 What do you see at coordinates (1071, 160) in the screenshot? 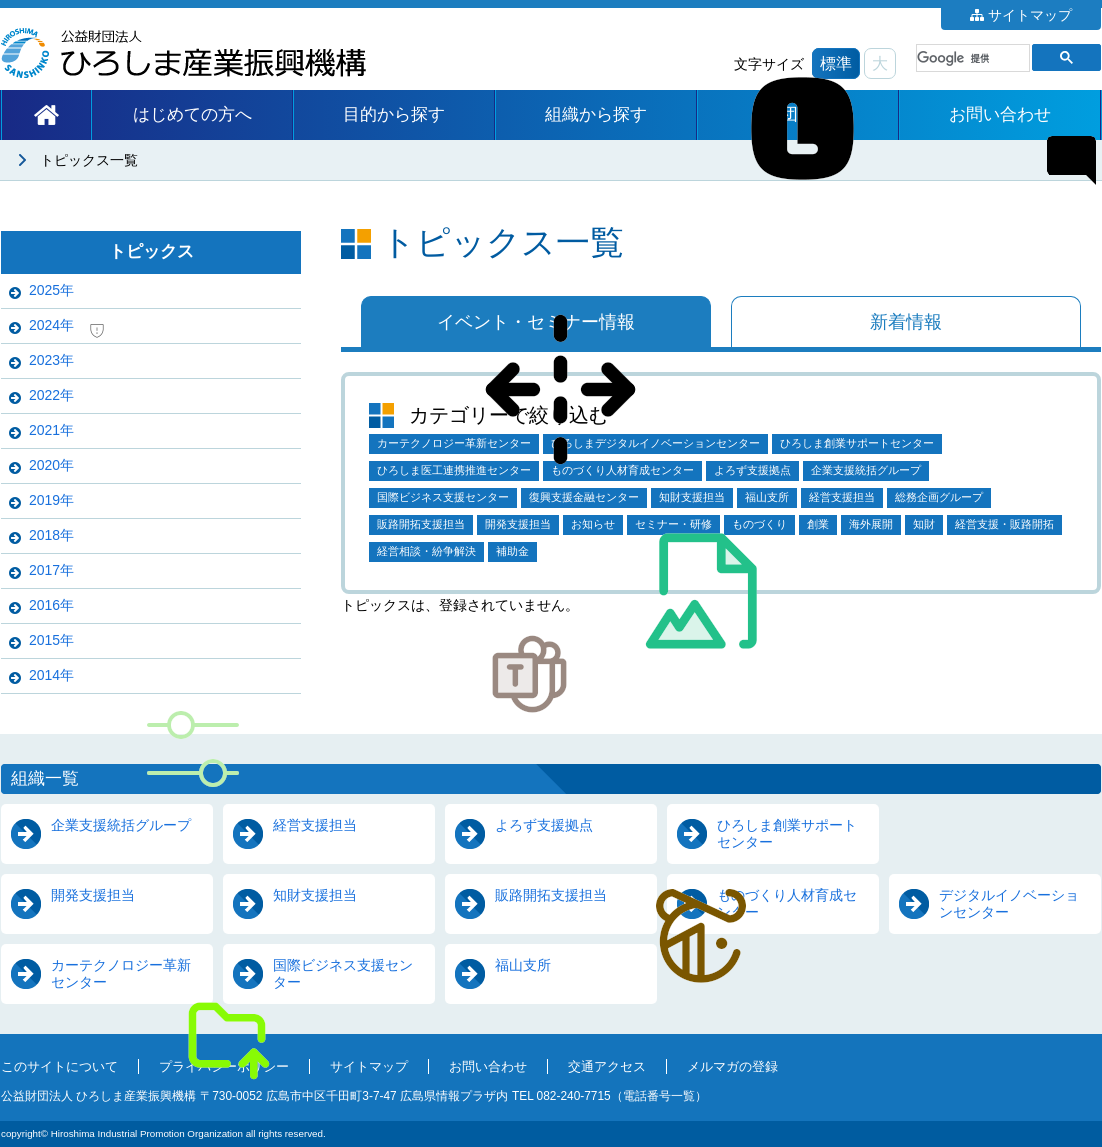
I see `open comments section` at bounding box center [1071, 160].